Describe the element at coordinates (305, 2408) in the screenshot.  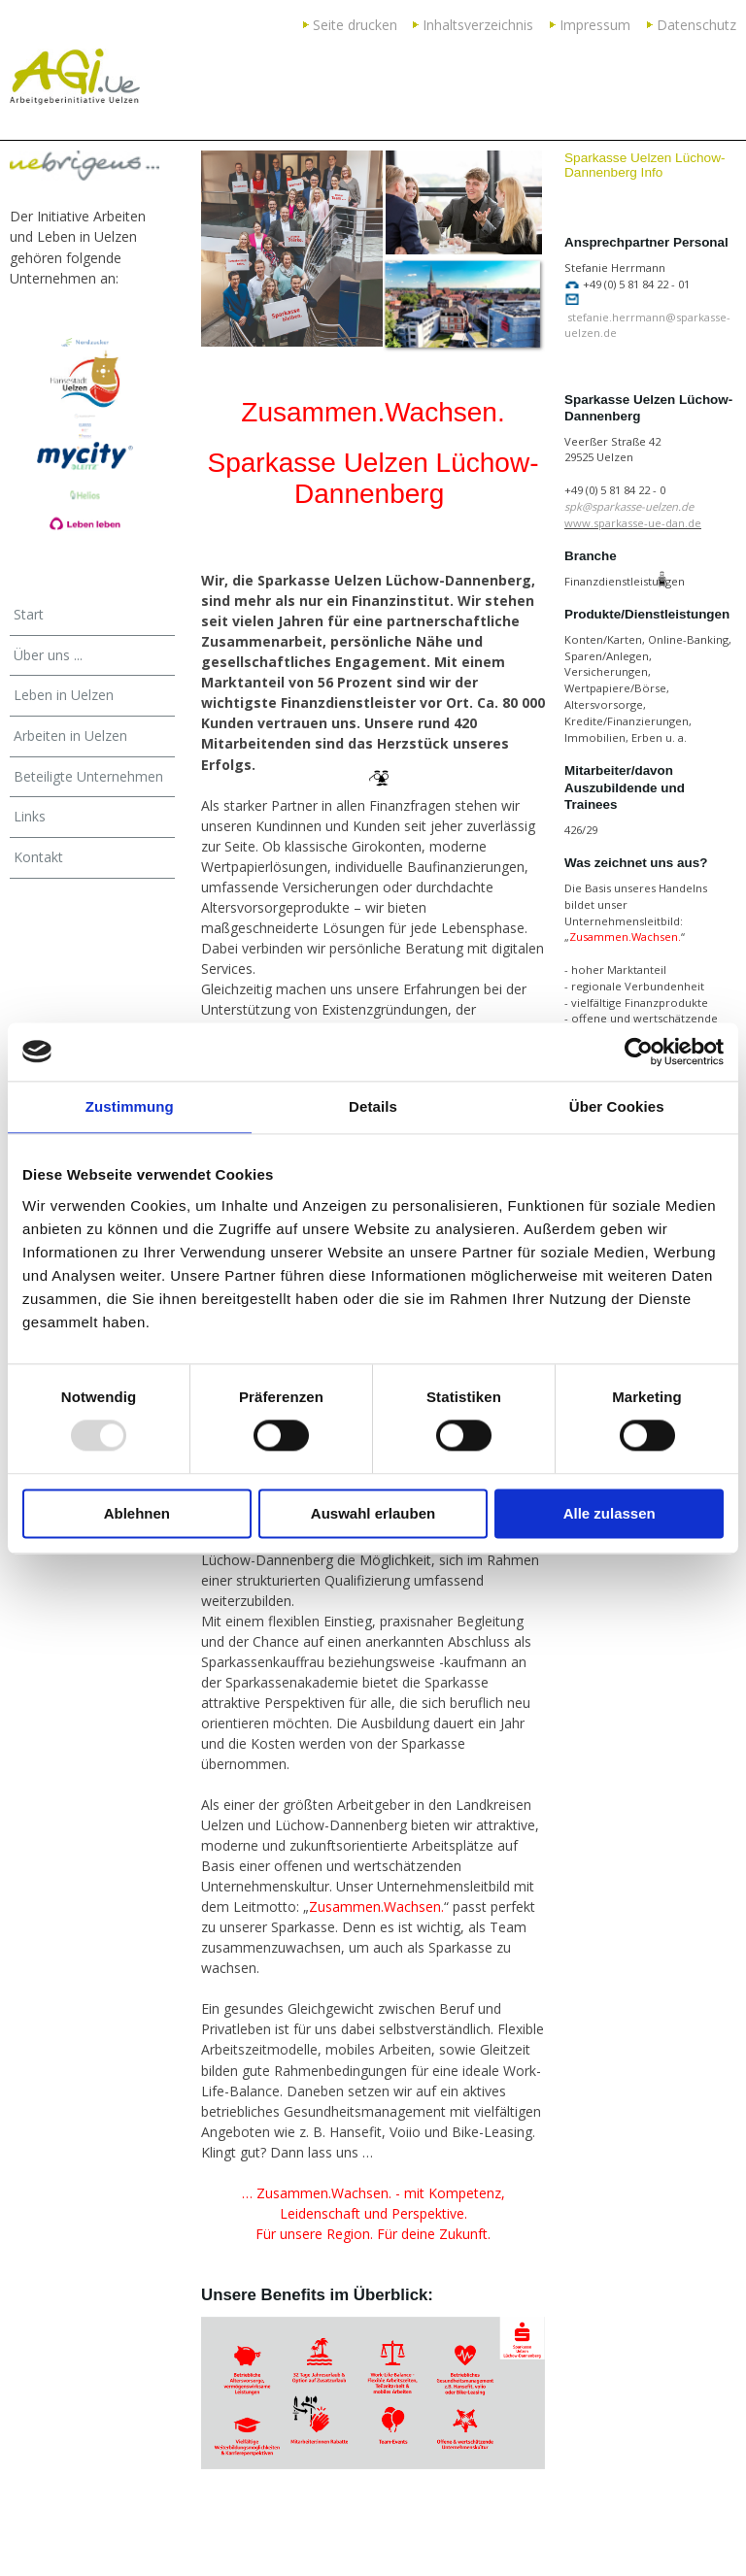
I see `switch between equipped weapons` at that location.